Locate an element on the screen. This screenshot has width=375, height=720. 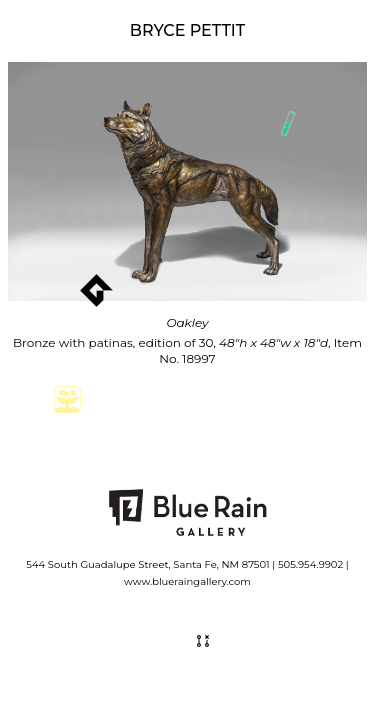
openfaas serverless platform logo is located at coordinates (67, 399).